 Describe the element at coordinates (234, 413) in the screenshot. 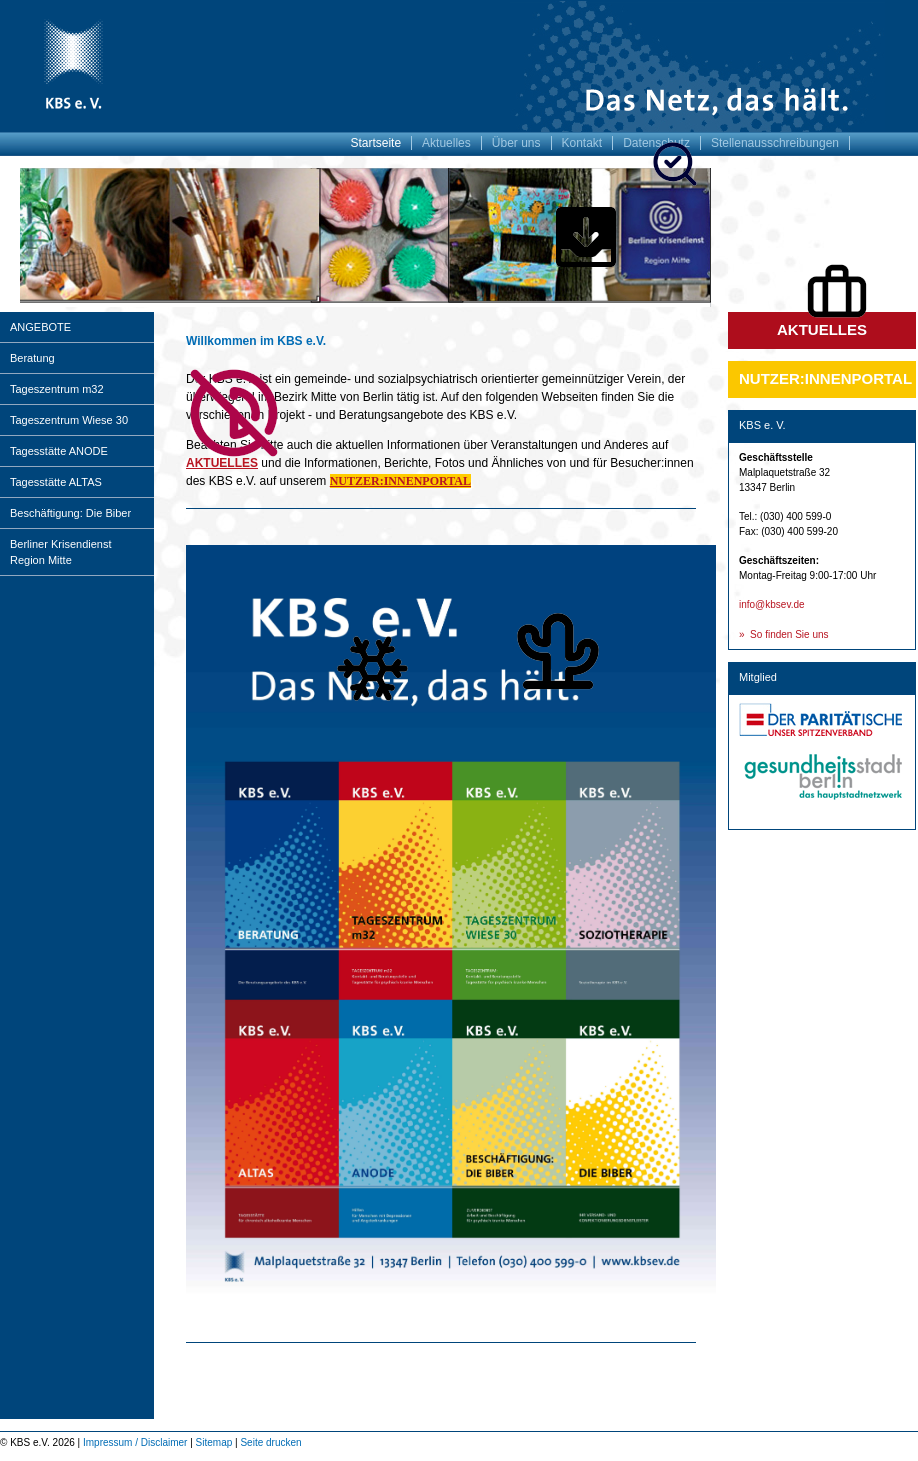

I see `disable contrast adjustment` at that location.